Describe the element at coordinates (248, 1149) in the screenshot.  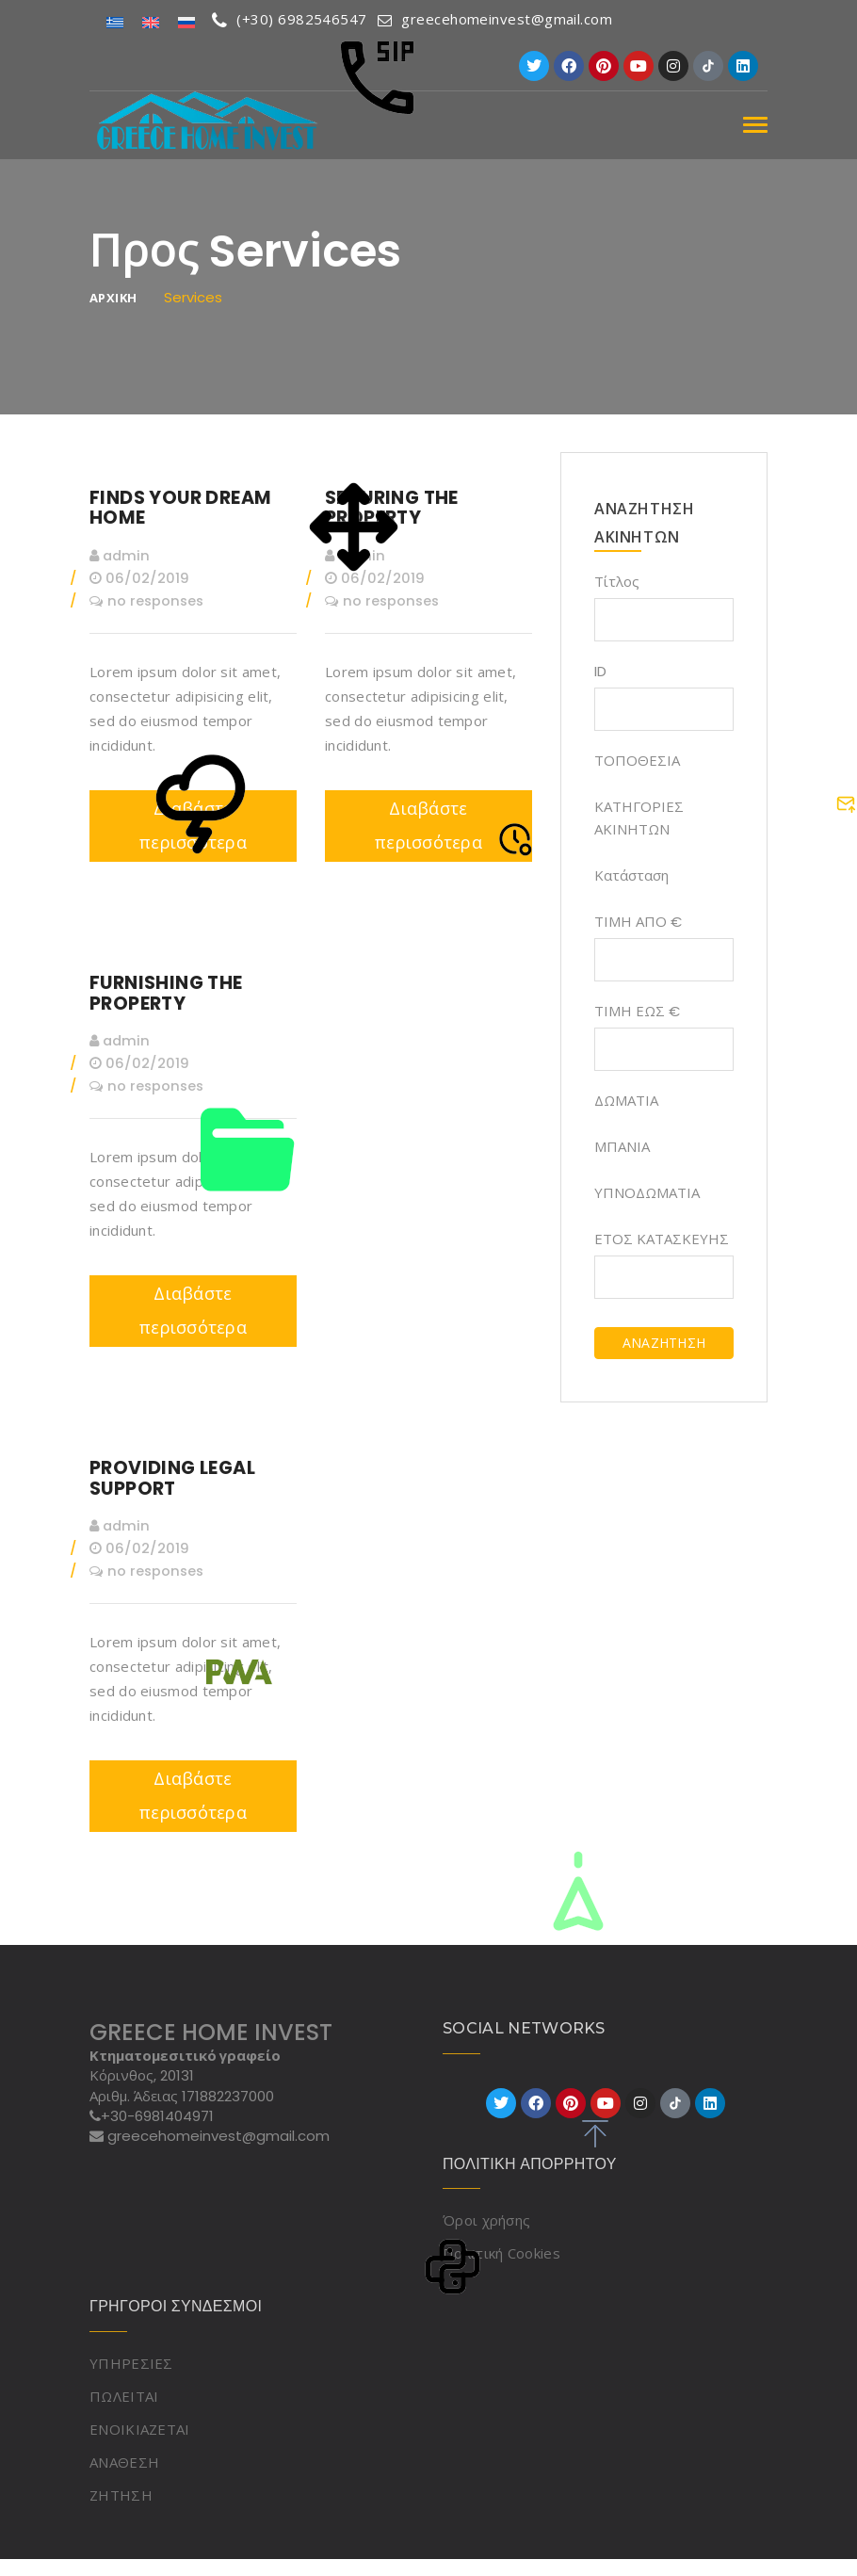
I see `an open folder in a file browser` at that location.